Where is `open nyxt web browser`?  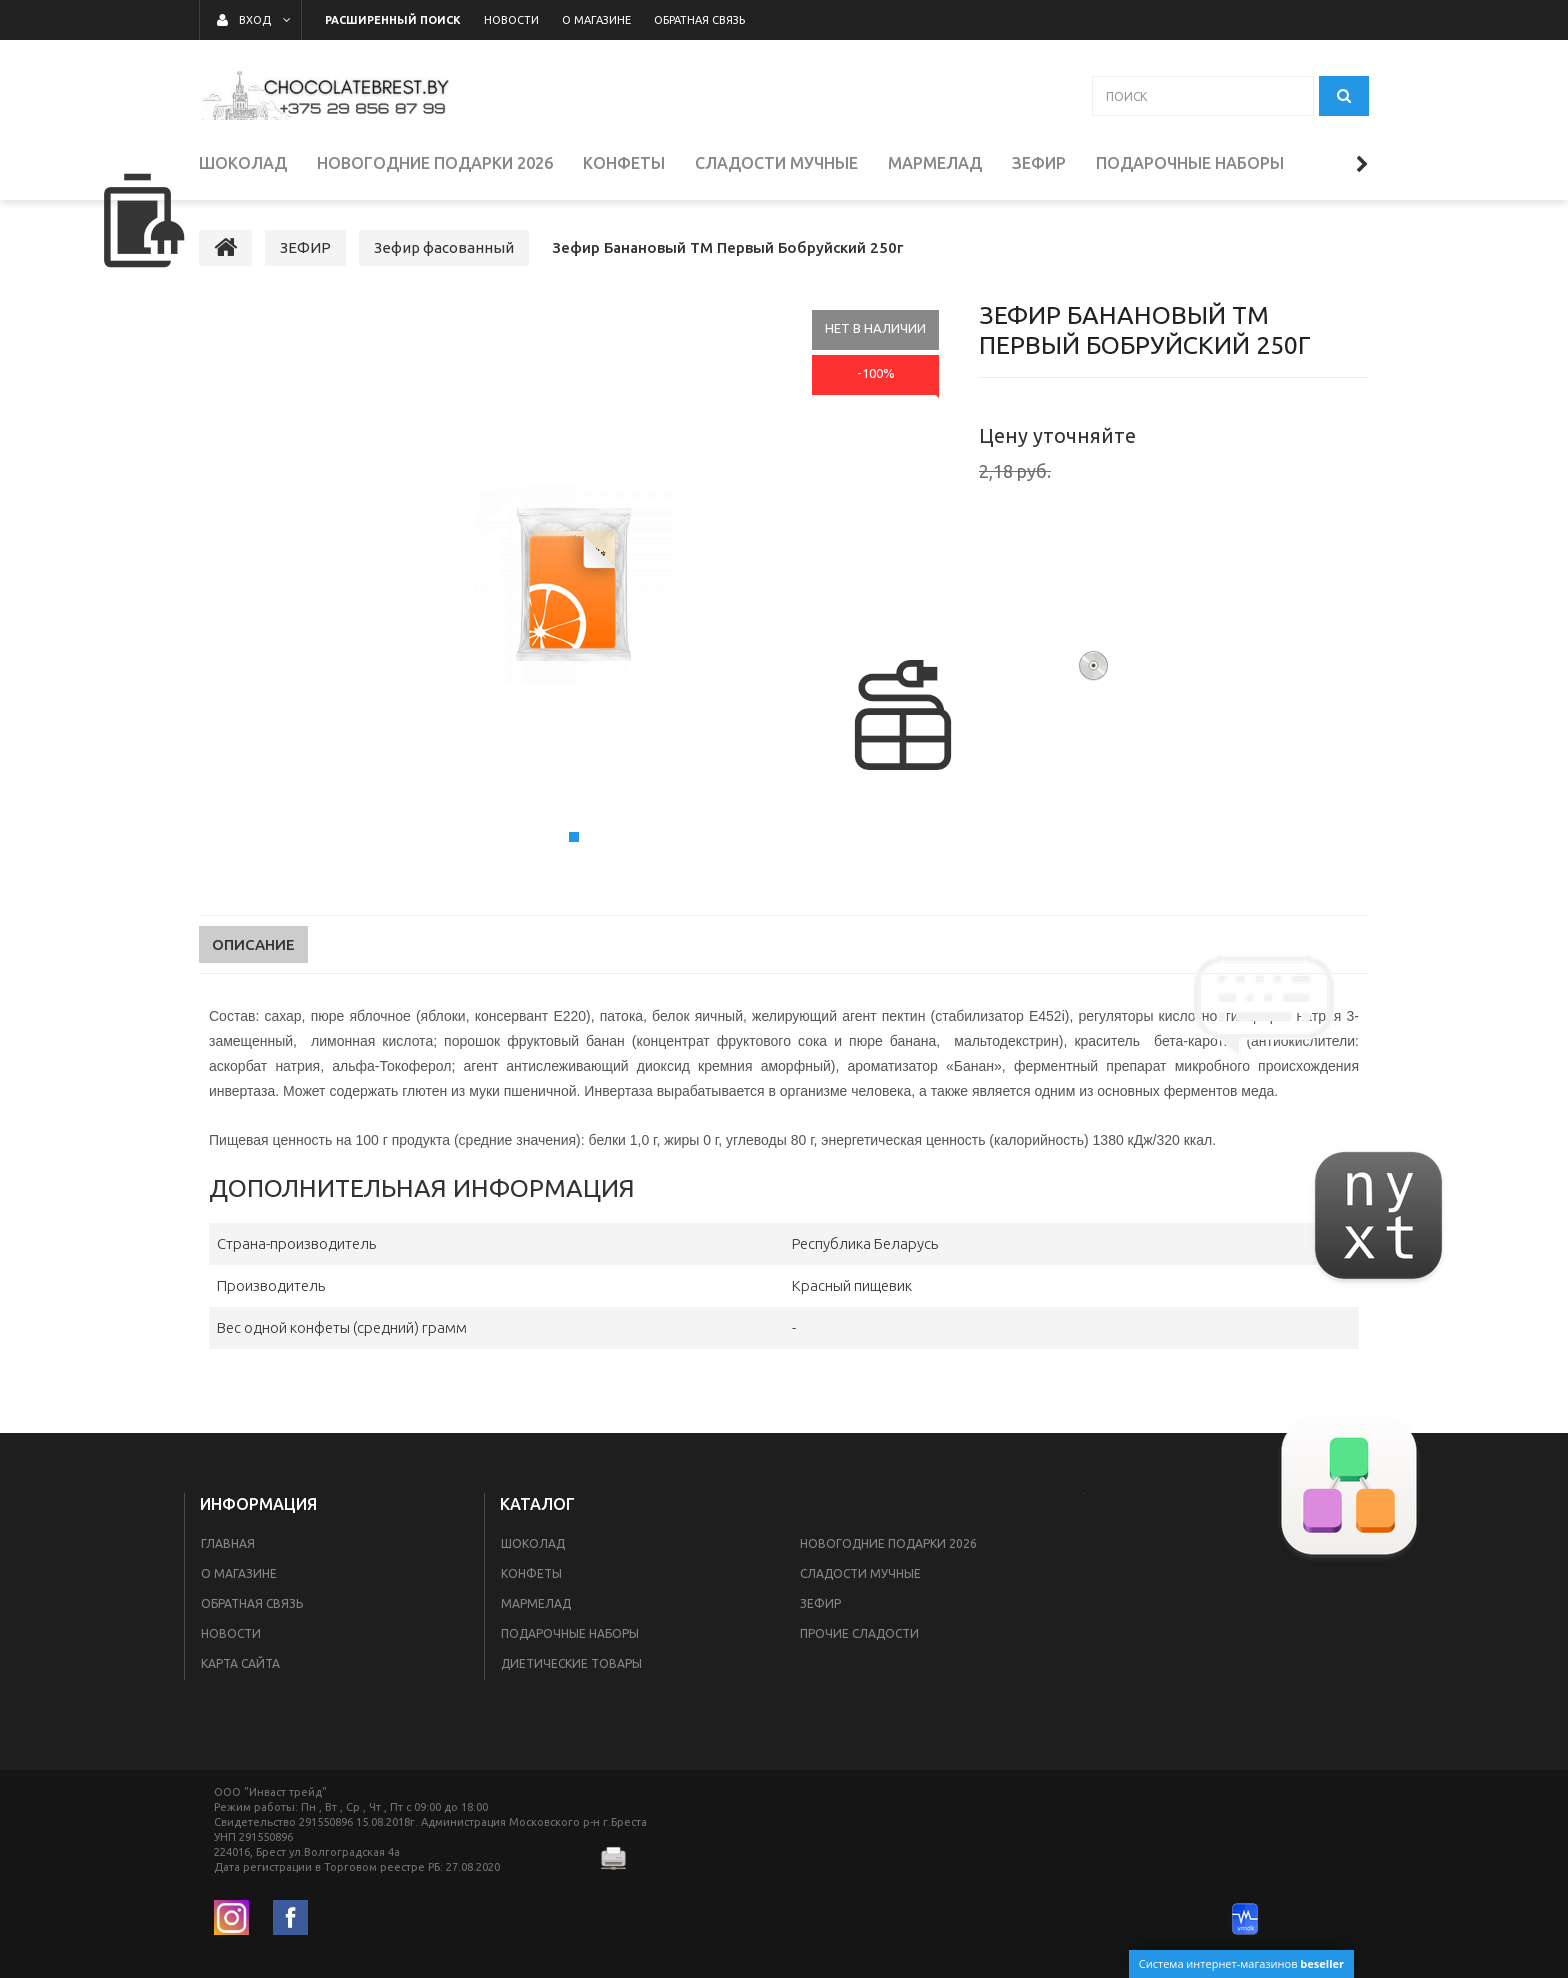 open nyxt web browser is located at coordinates (1378, 1215).